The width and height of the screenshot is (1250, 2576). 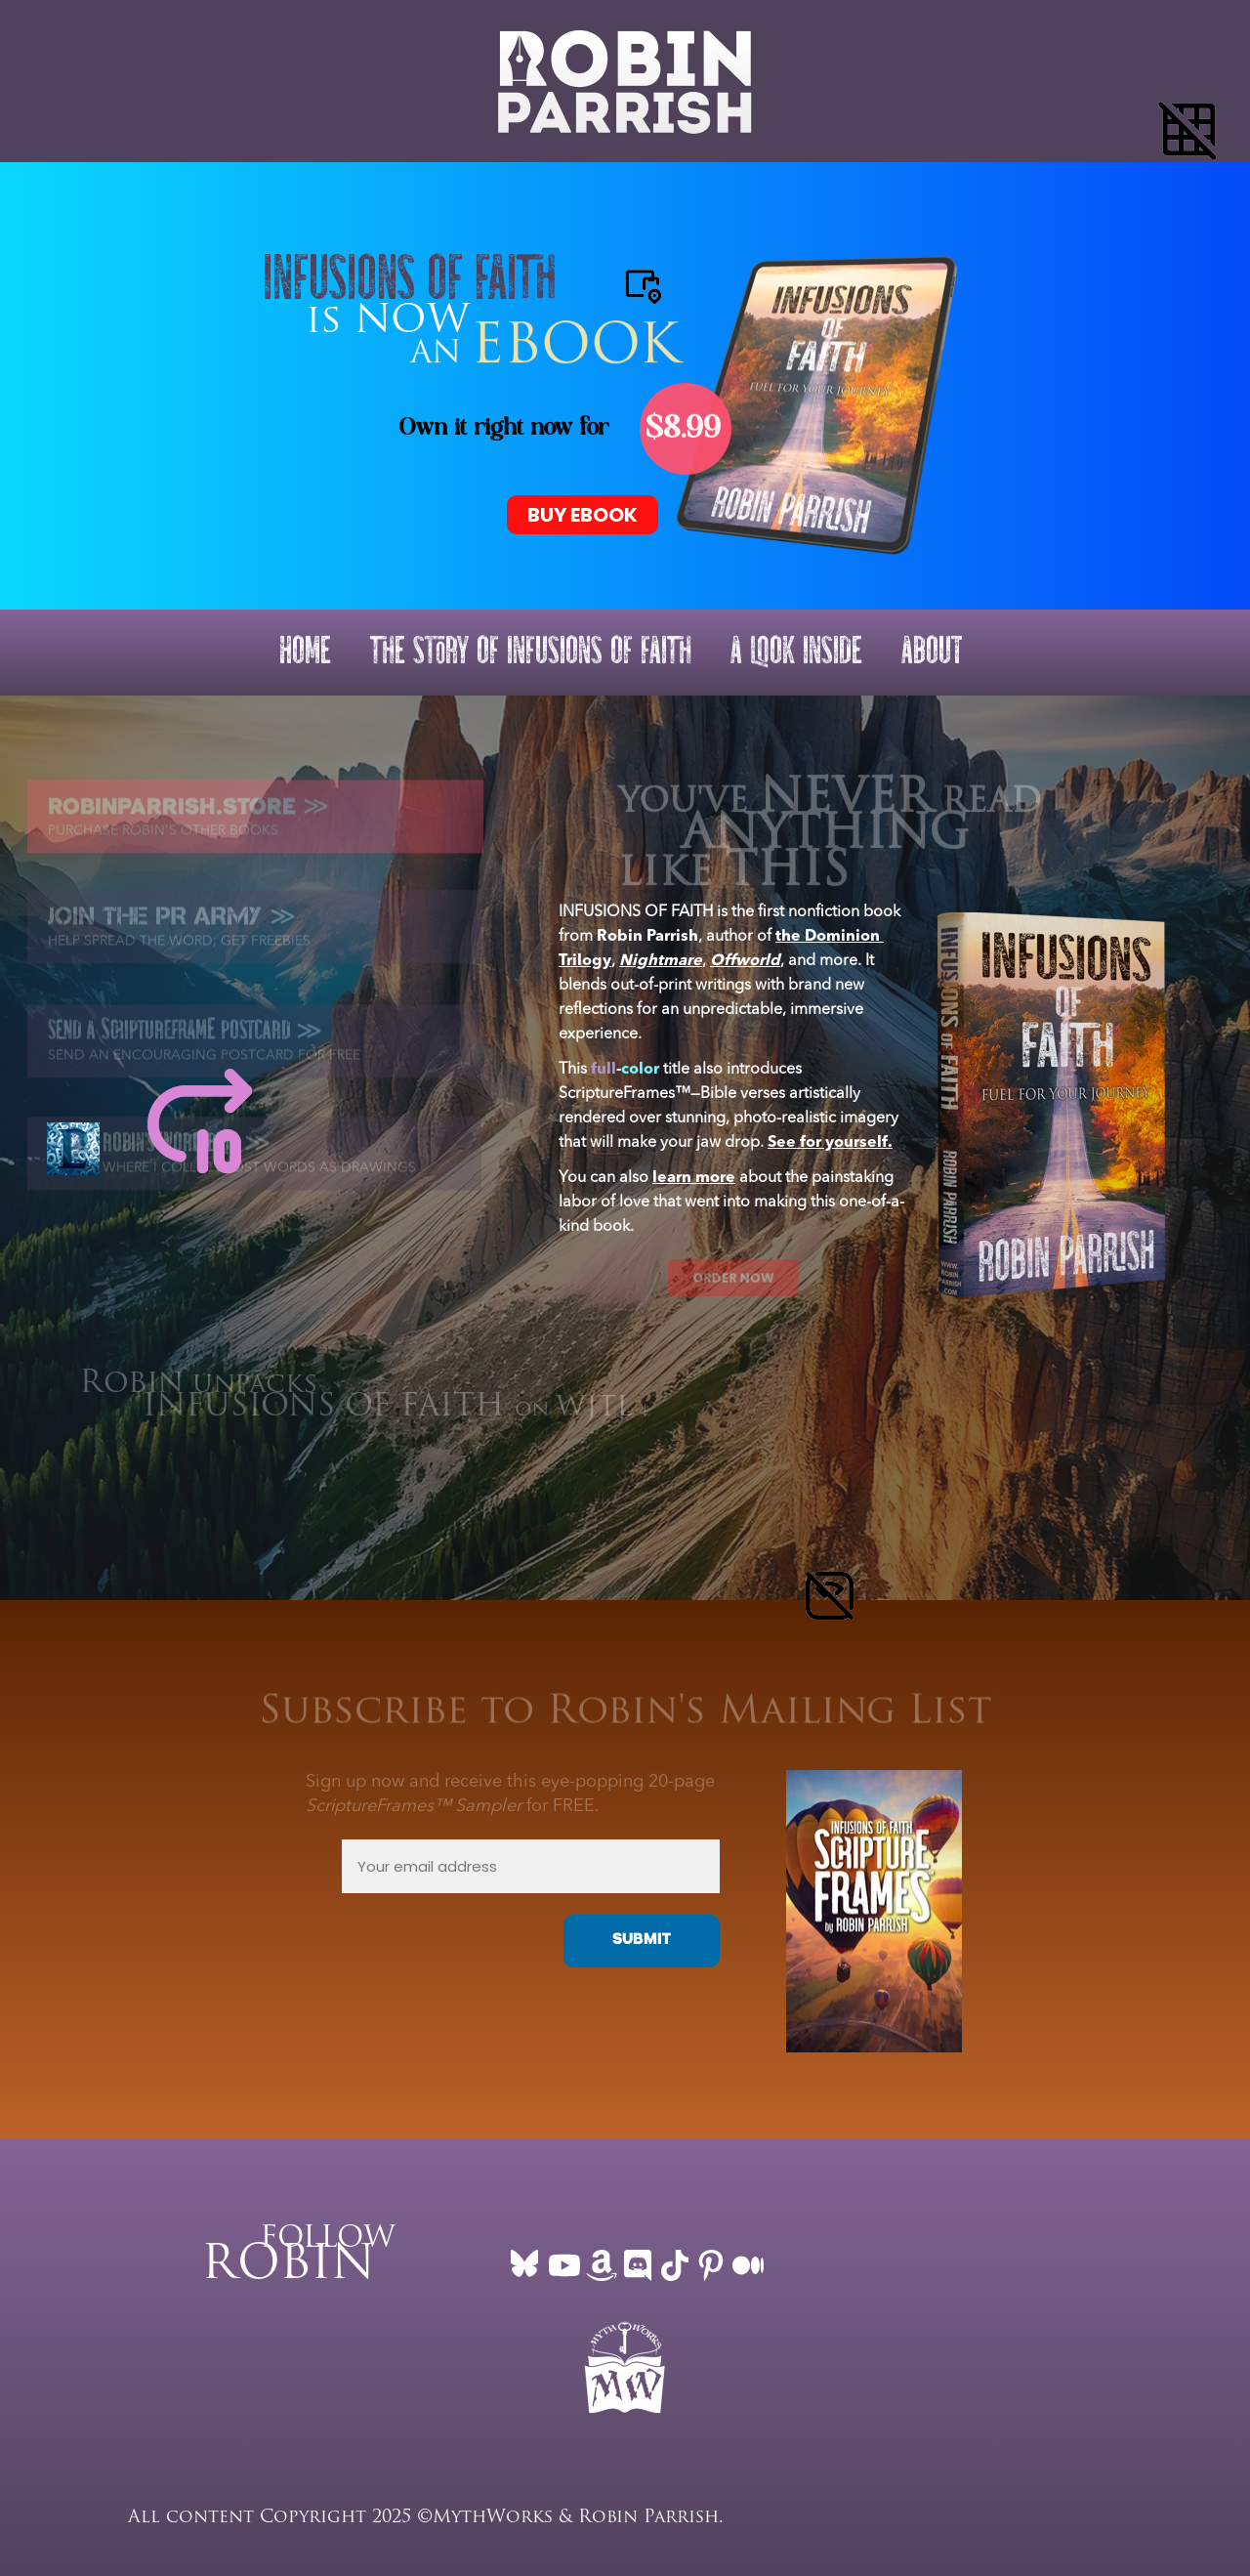 I want to click on pin a device to your favorites, so click(x=643, y=285).